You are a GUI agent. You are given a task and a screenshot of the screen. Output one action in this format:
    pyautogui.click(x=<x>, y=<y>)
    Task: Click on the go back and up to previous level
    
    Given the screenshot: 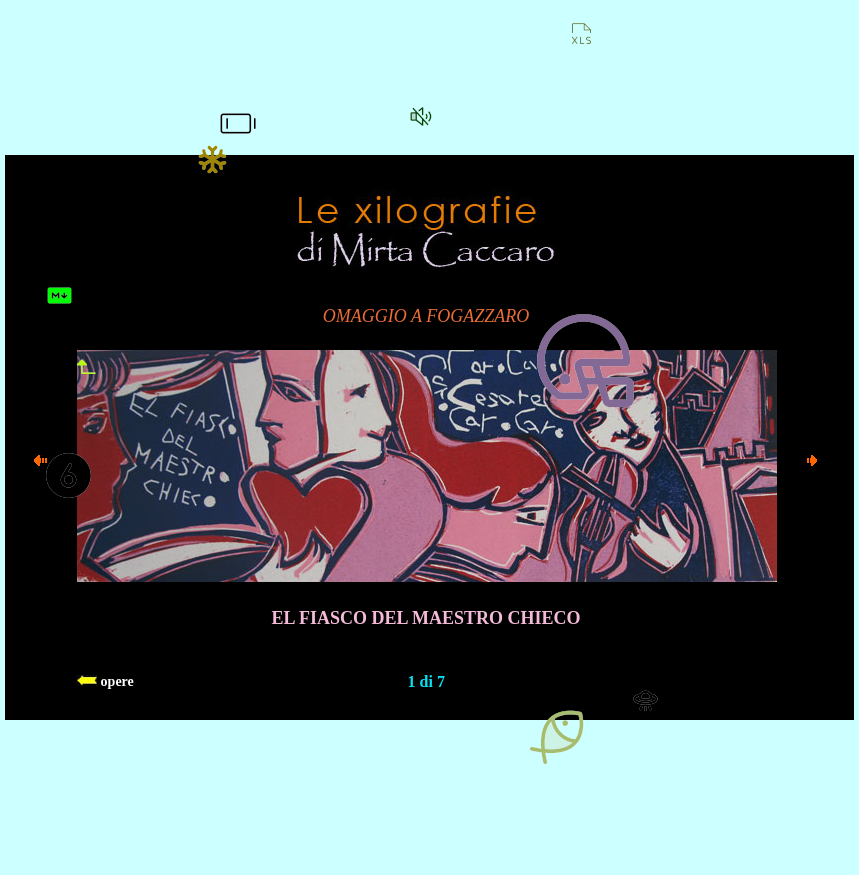 What is the action you would take?
    pyautogui.click(x=85, y=367)
    